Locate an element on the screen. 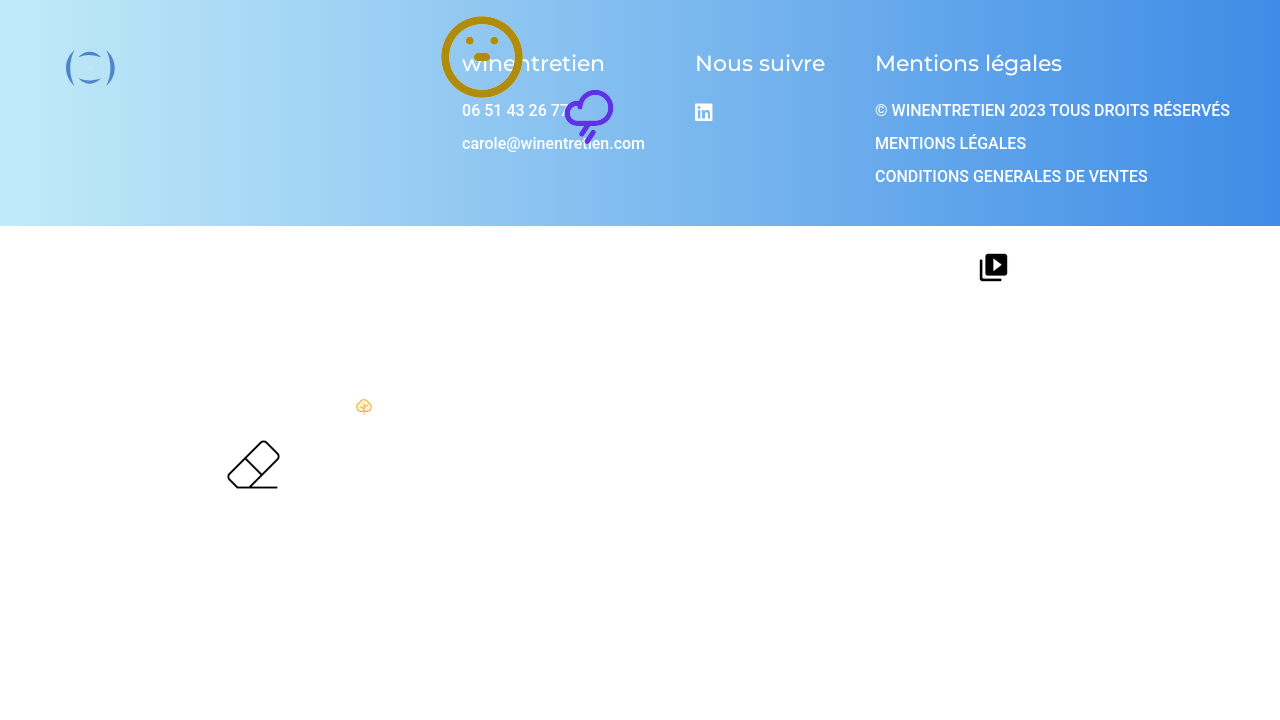 The width and height of the screenshot is (1280, 720). indicates rainy weather conditions is located at coordinates (589, 116).